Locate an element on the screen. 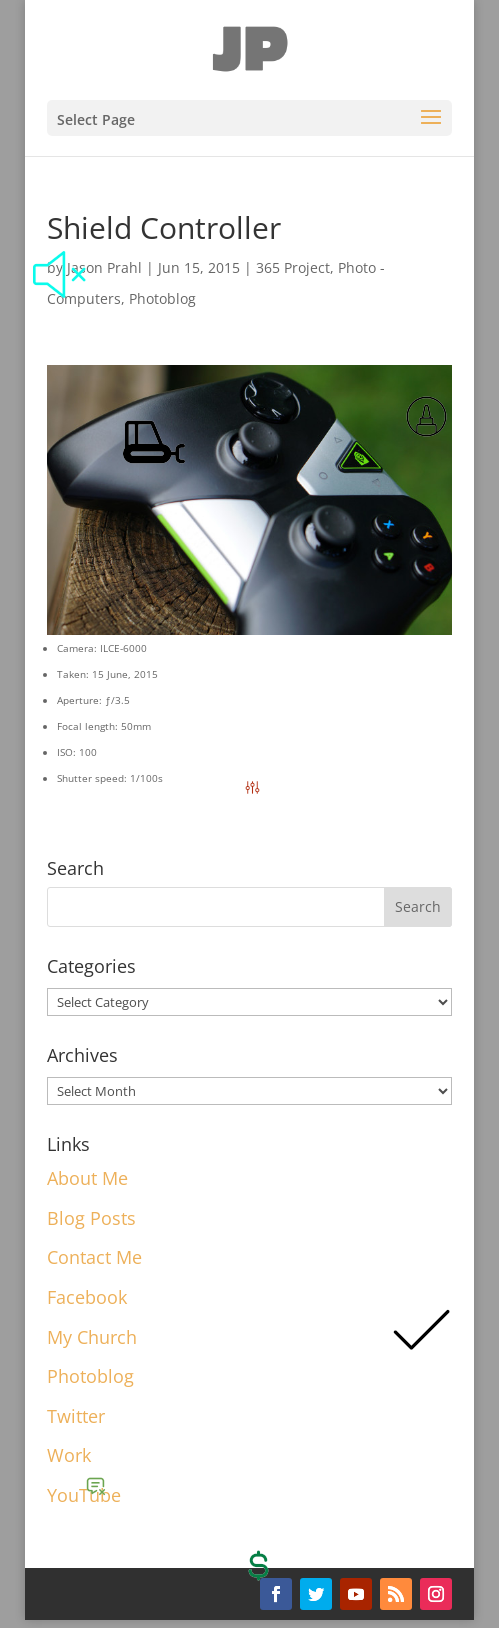 The height and width of the screenshot is (1628, 499). confirm or complete an action is located at coordinates (420, 1327).